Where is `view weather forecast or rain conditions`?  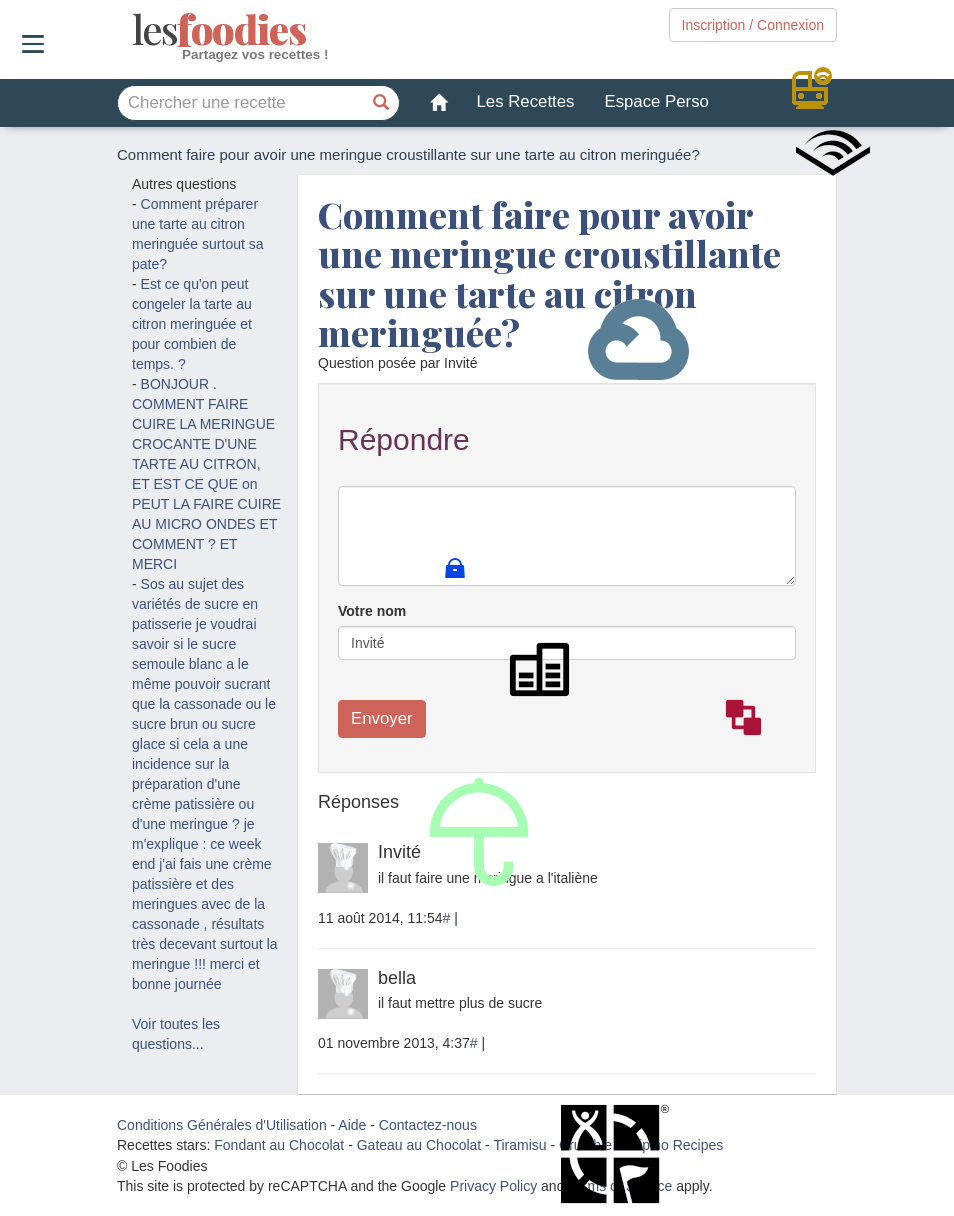
view weather forecast or rain conditions is located at coordinates (479, 832).